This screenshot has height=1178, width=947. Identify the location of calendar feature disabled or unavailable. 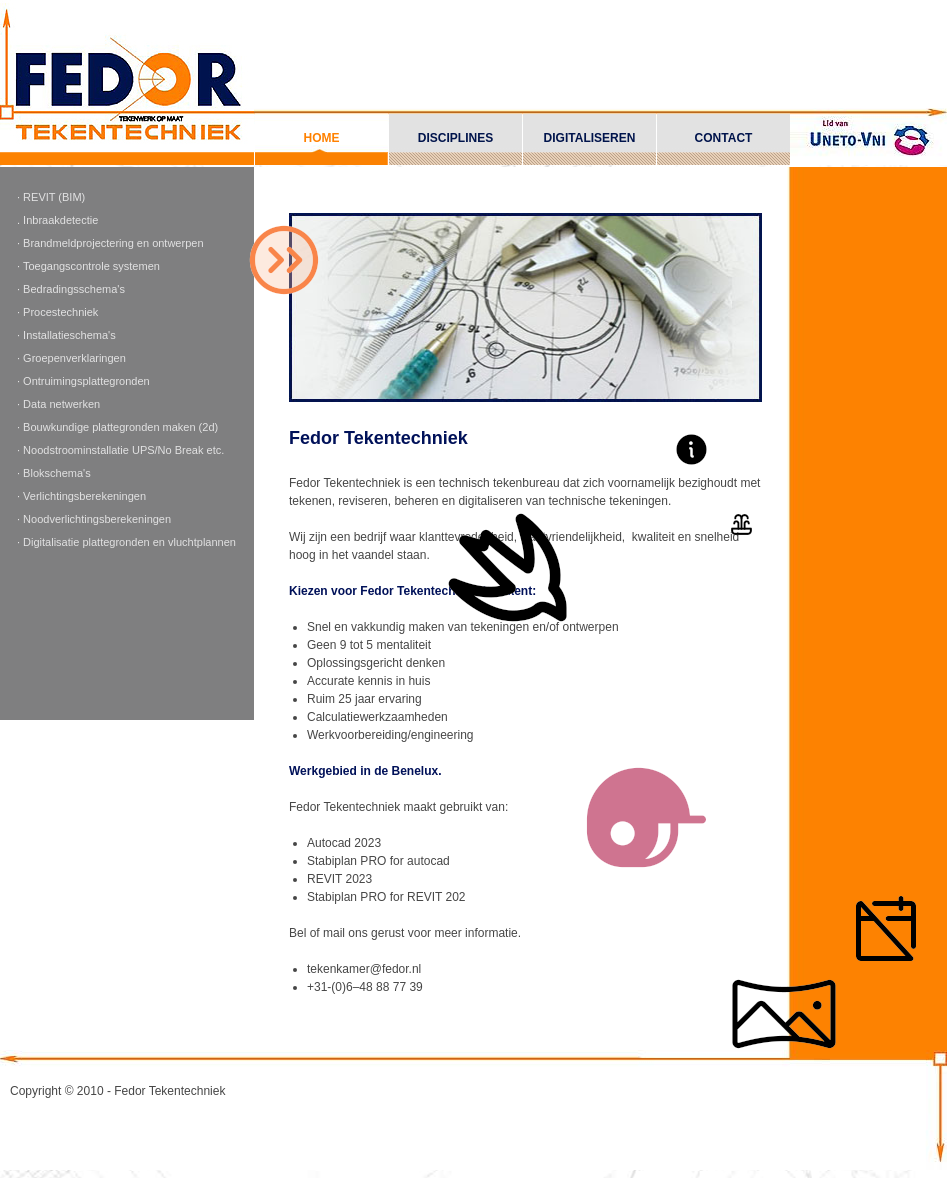
(886, 931).